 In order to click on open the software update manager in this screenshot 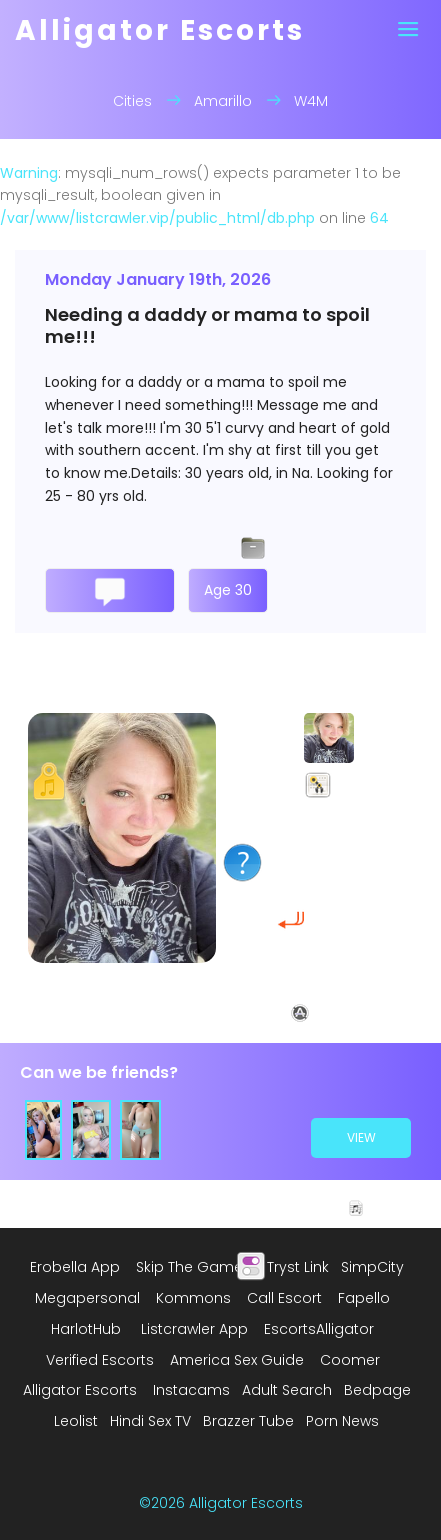, I will do `click(300, 1013)`.